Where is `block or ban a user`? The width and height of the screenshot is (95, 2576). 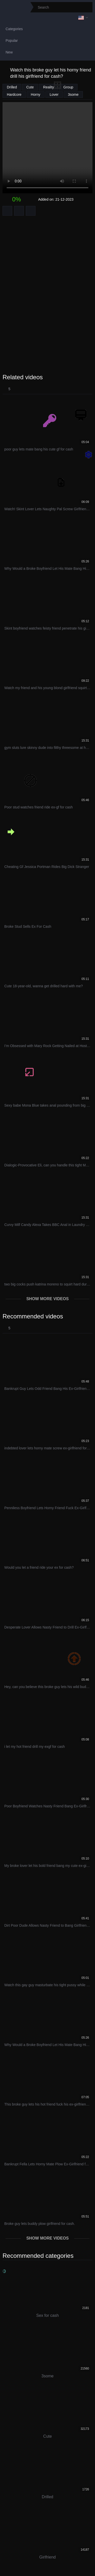 block or ban a user is located at coordinates (30, 781).